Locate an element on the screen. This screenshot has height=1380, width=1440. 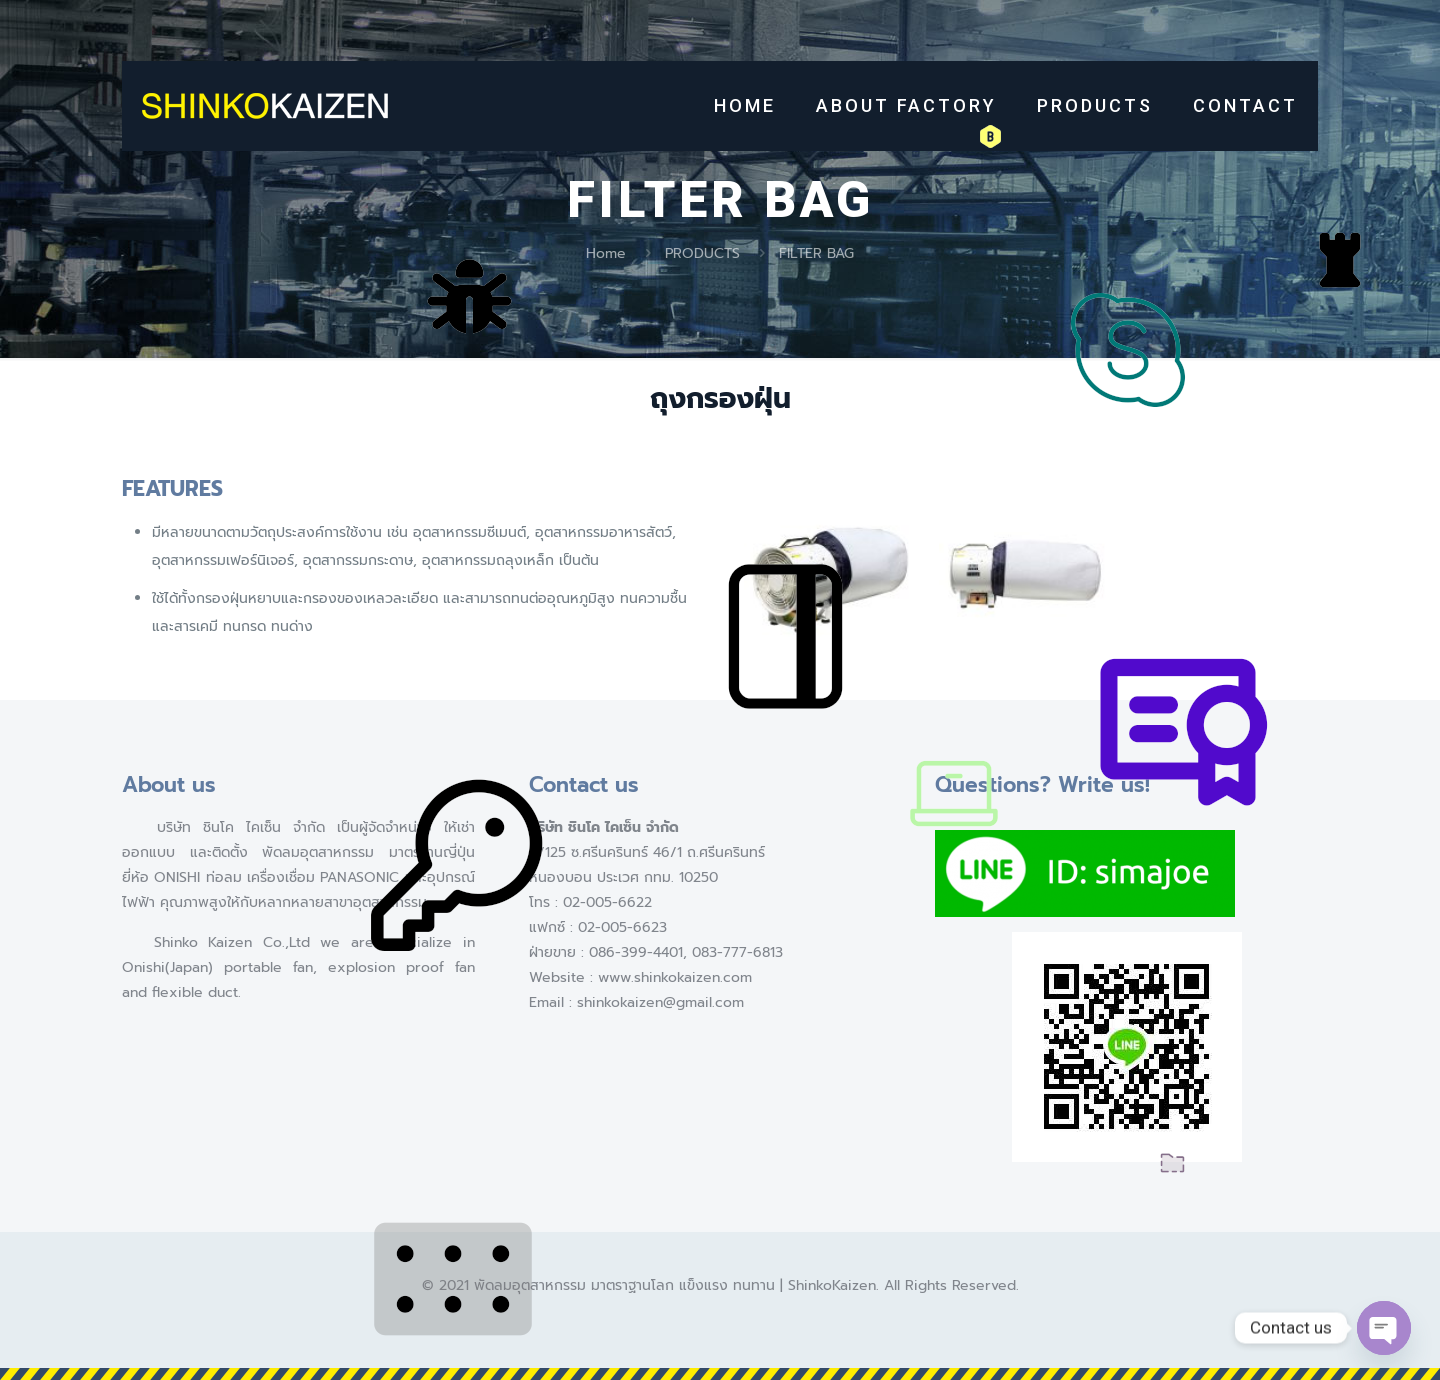
access chess game or strategy features is located at coordinates (1340, 260).